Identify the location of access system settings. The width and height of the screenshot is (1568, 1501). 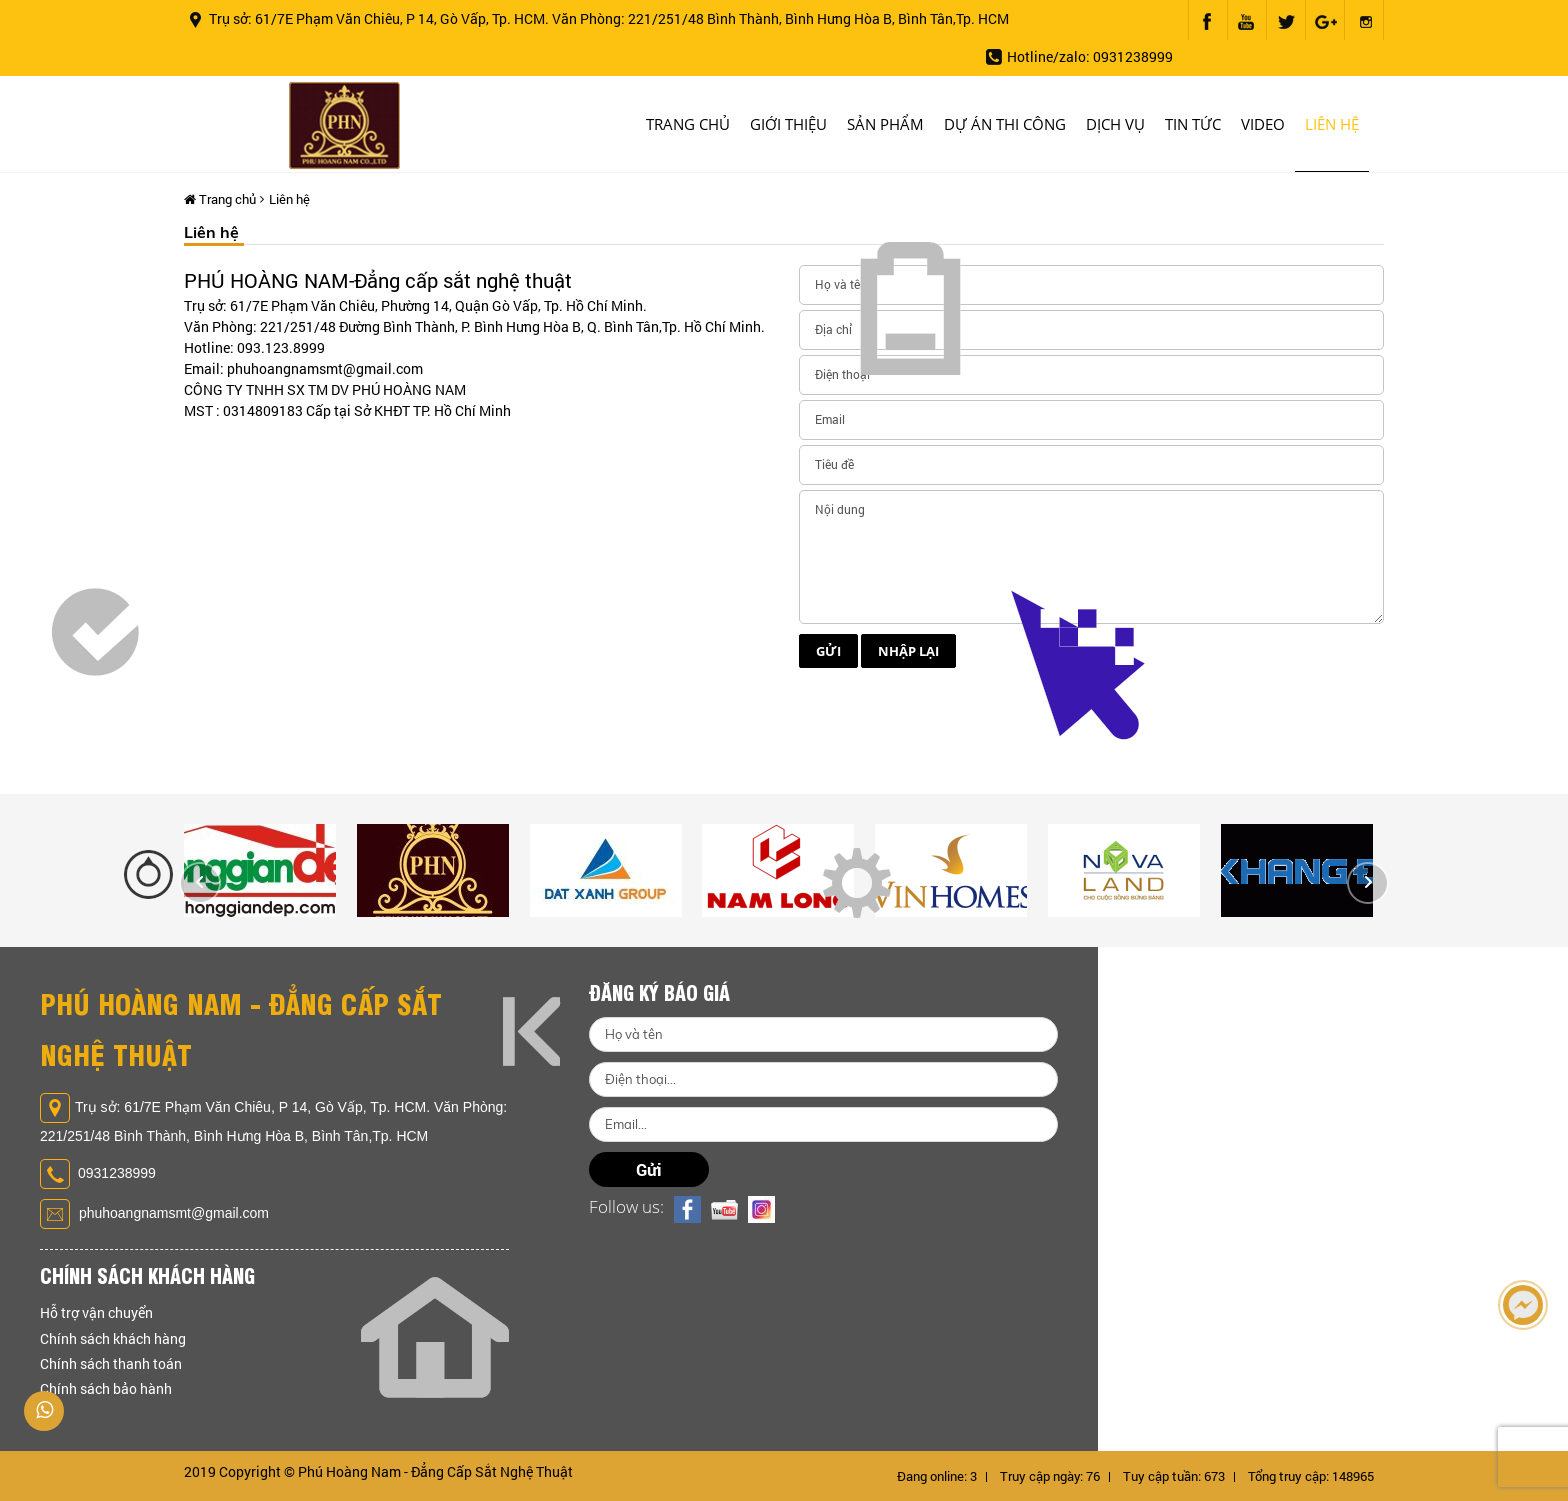
(857, 883).